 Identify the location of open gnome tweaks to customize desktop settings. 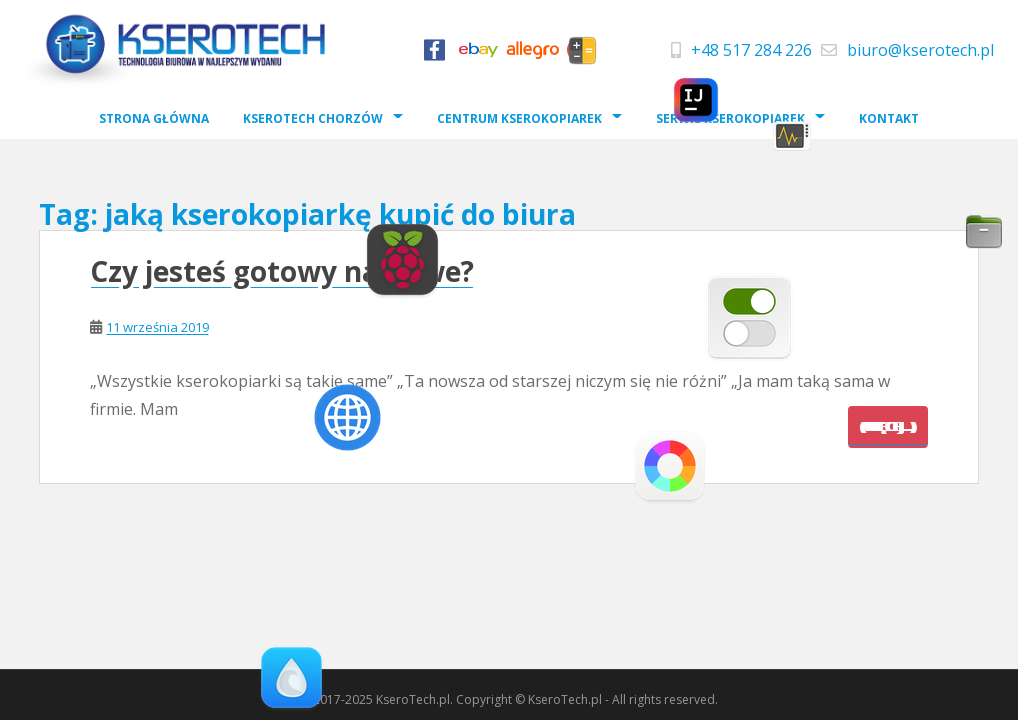
(749, 317).